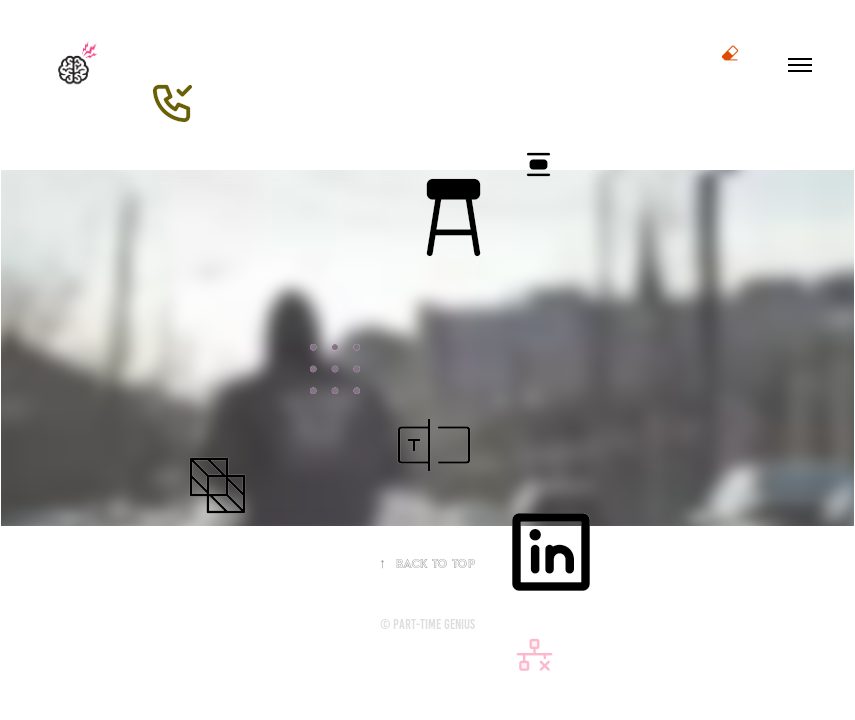  I want to click on exclude overlapping areas in shape editing, so click(217, 485).